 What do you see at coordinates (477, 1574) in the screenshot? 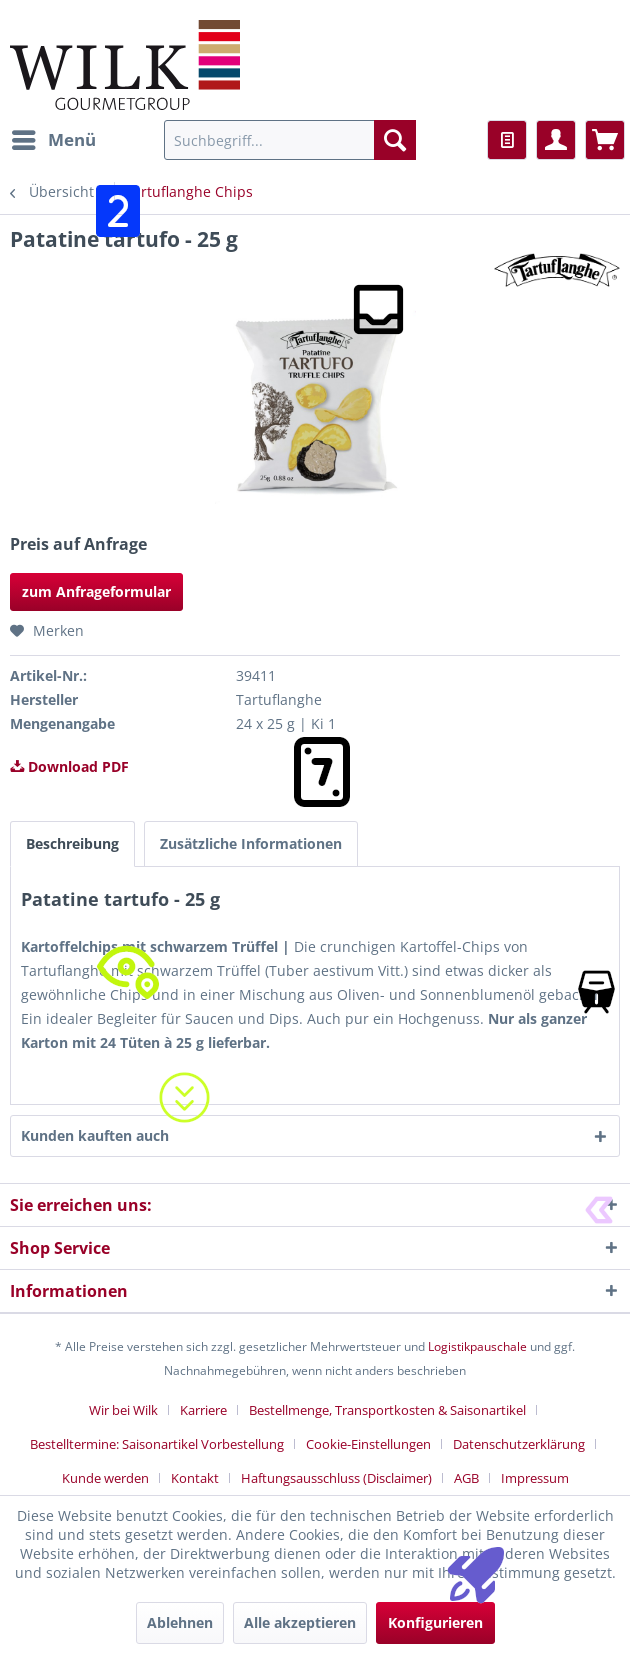
I see `launch or deploy a project` at bounding box center [477, 1574].